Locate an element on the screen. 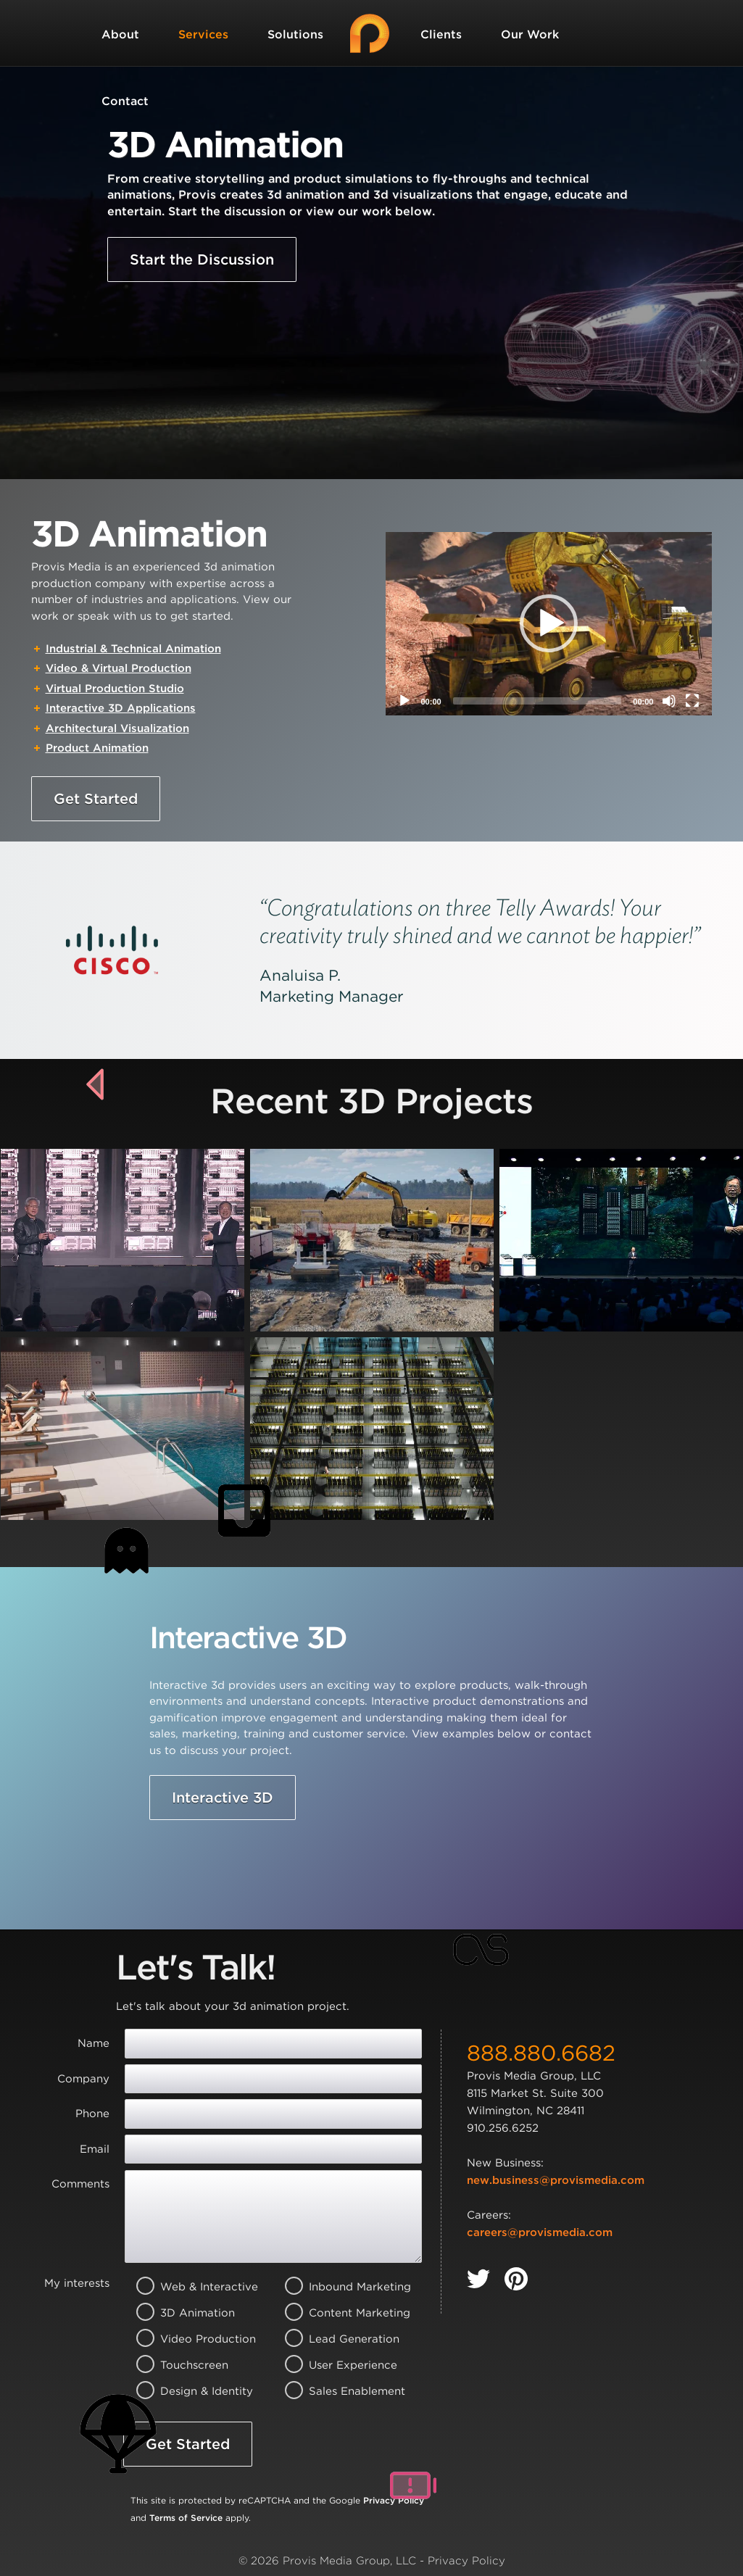  access emergency or backup features is located at coordinates (118, 2435).